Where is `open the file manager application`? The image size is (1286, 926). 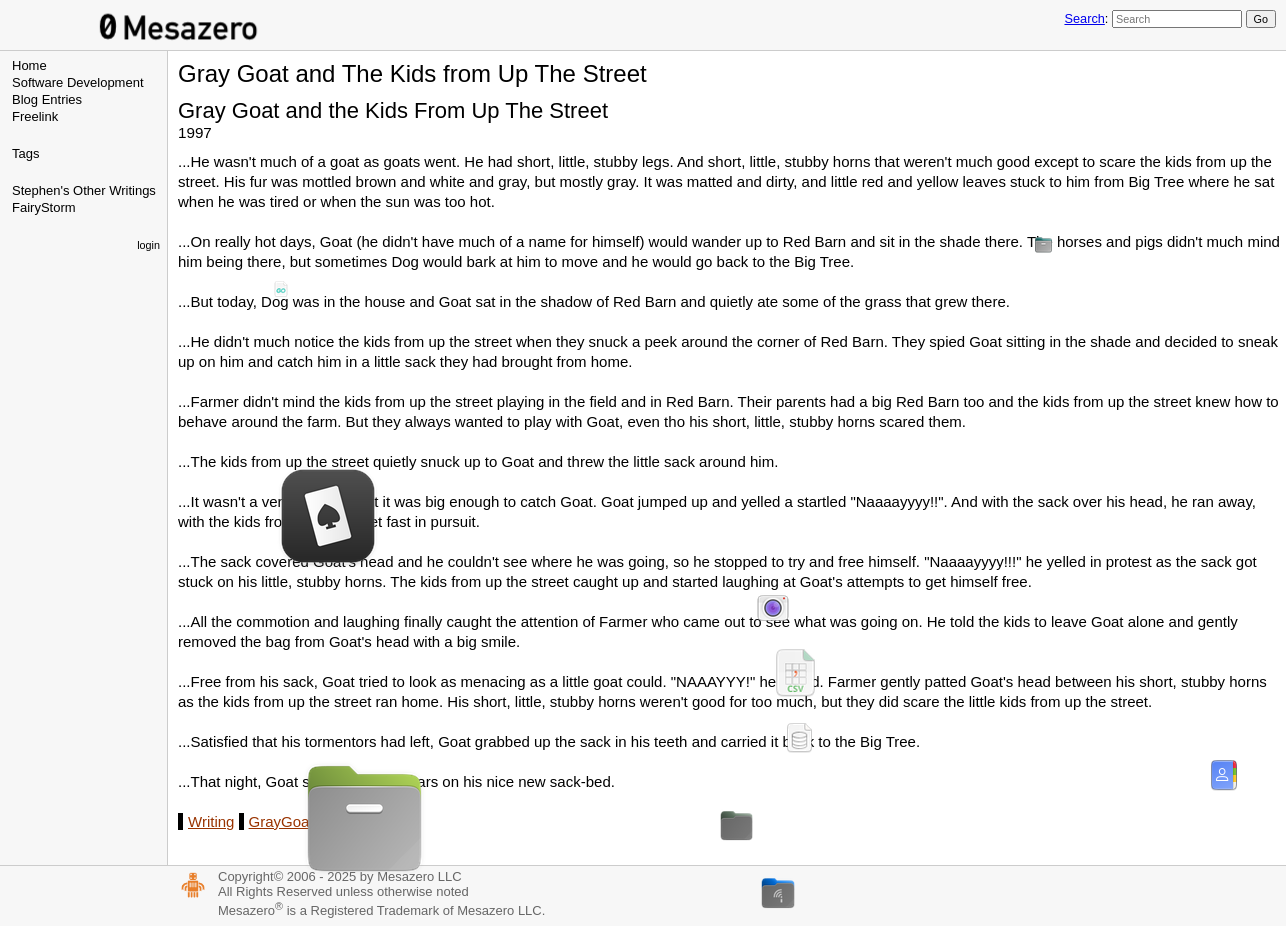
open the file manager application is located at coordinates (364, 818).